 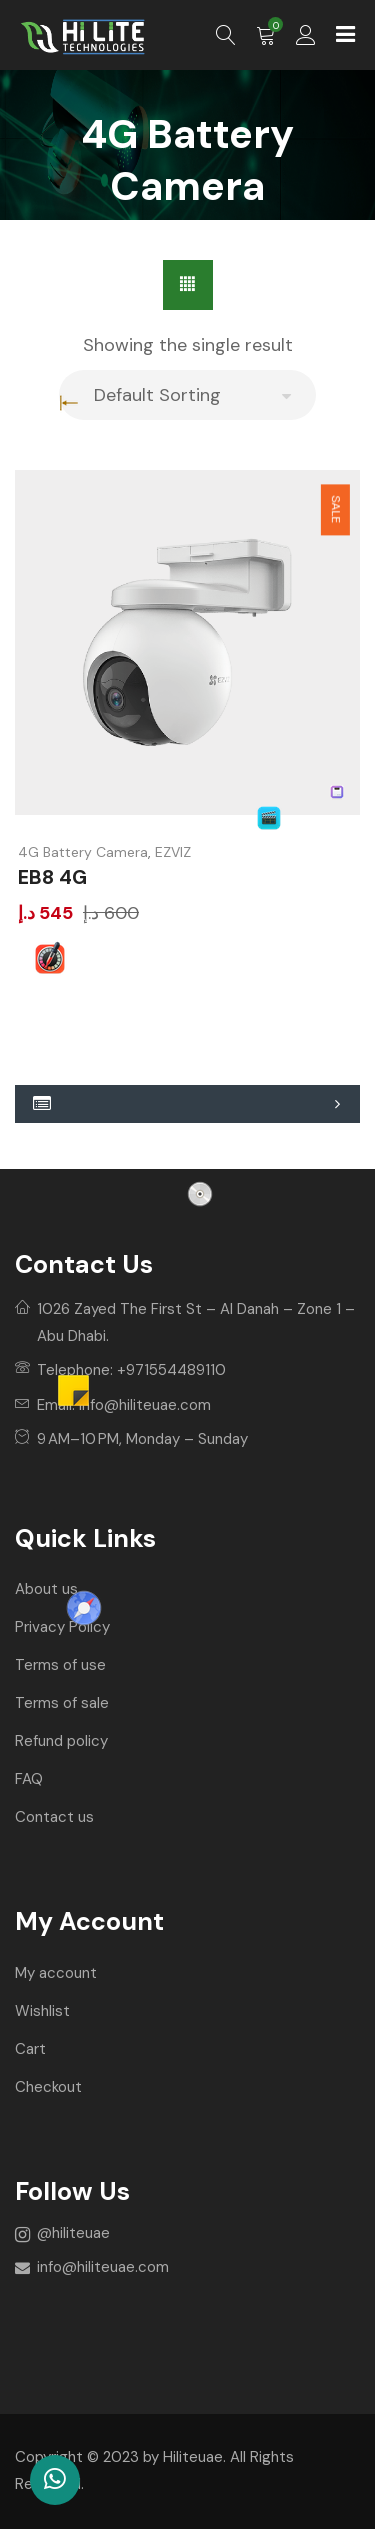 What do you see at coordinates (269, 818) in the screenshot?
I see `open losslesscut video editing app` at bounding box center [269, 818].